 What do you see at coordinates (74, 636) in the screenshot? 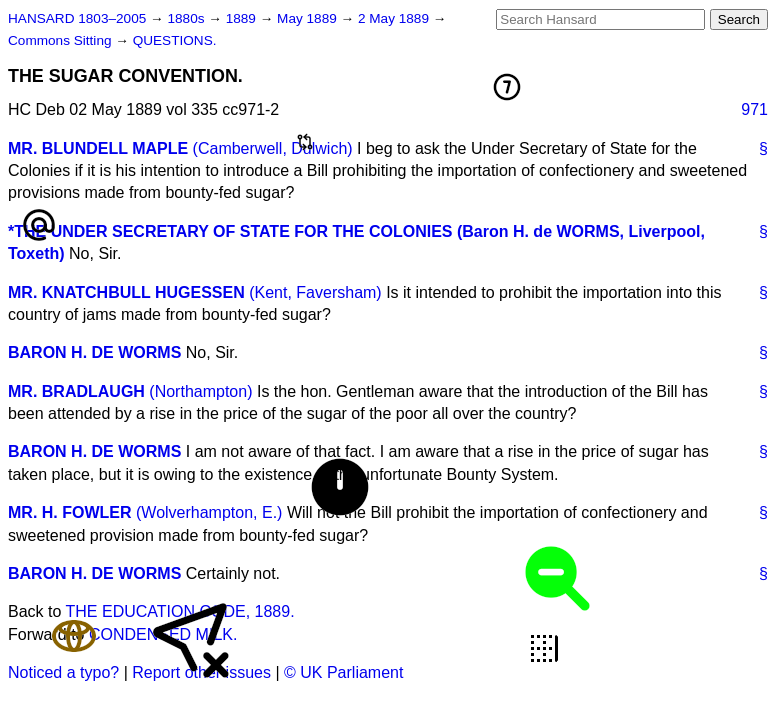
I see `Toyota brand logo` at bounding box center [74, 636].